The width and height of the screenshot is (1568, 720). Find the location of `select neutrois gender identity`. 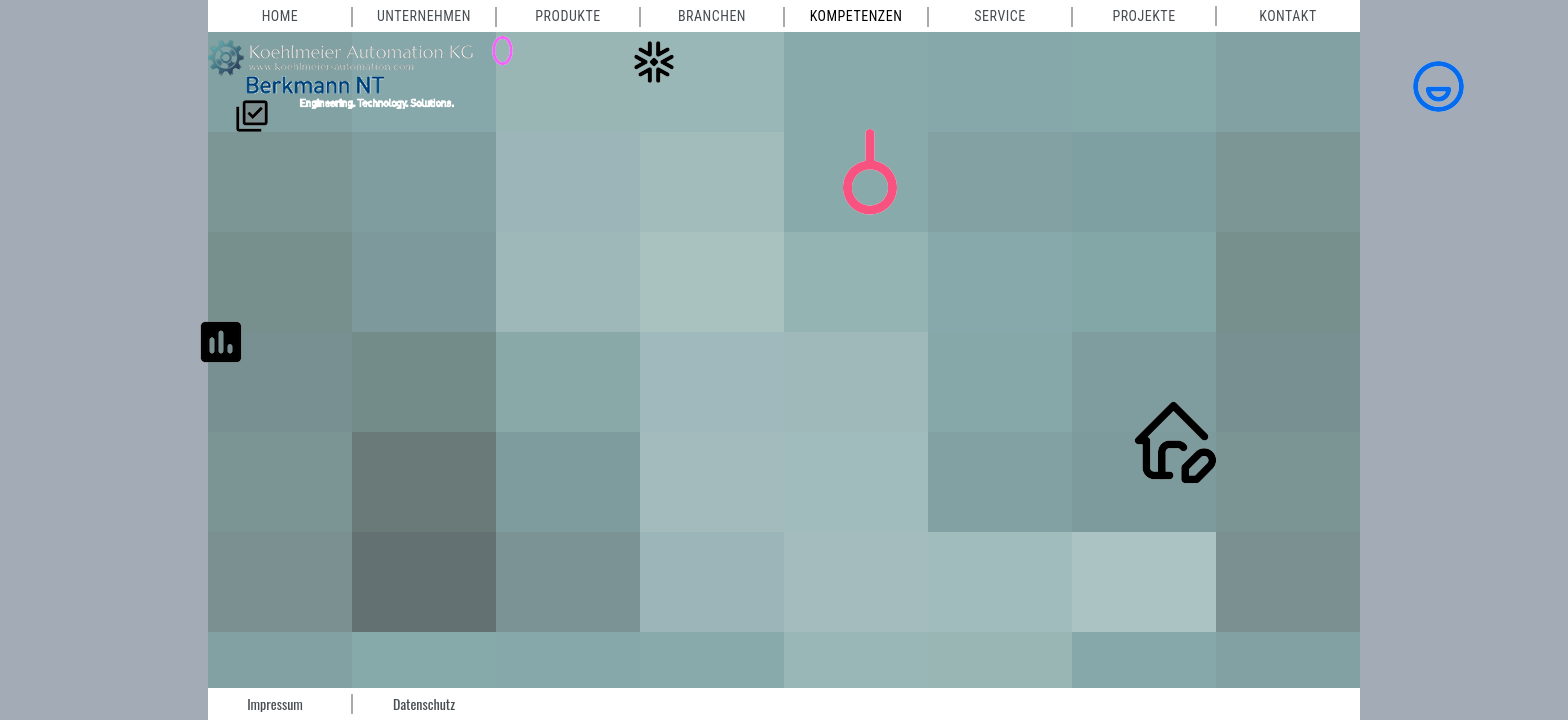

select neutrois gender identity is located at coordinates (870, 174).